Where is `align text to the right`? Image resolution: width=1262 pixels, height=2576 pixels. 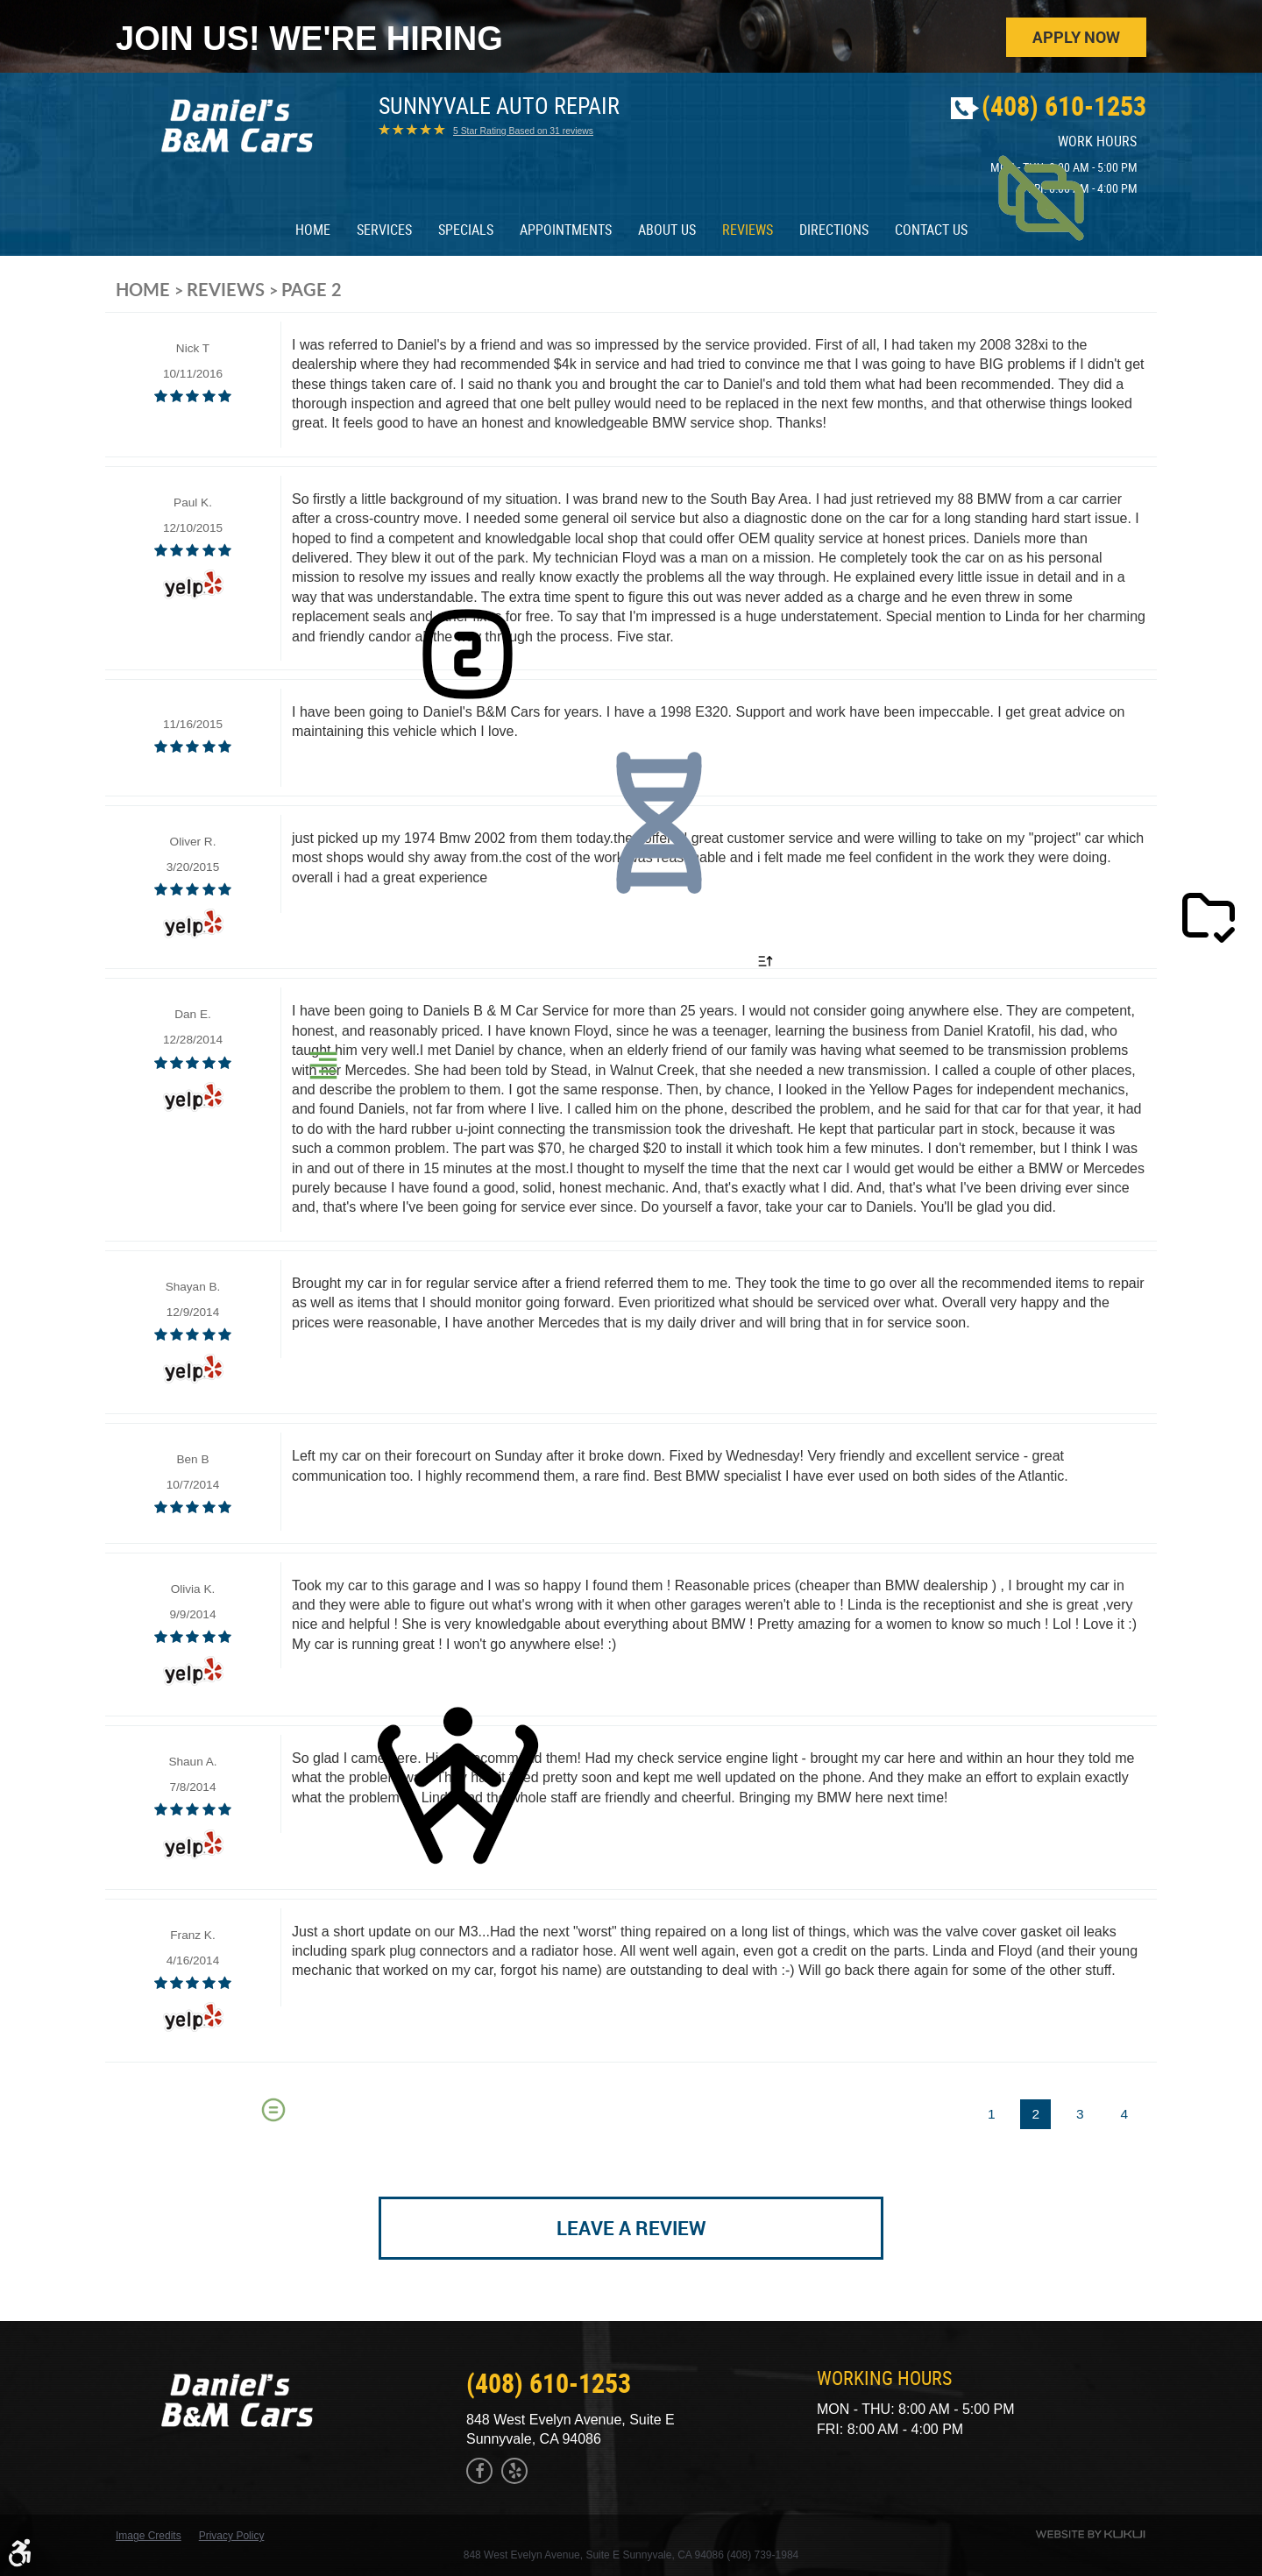
align text to the right is located at coordinates (323, 1065).